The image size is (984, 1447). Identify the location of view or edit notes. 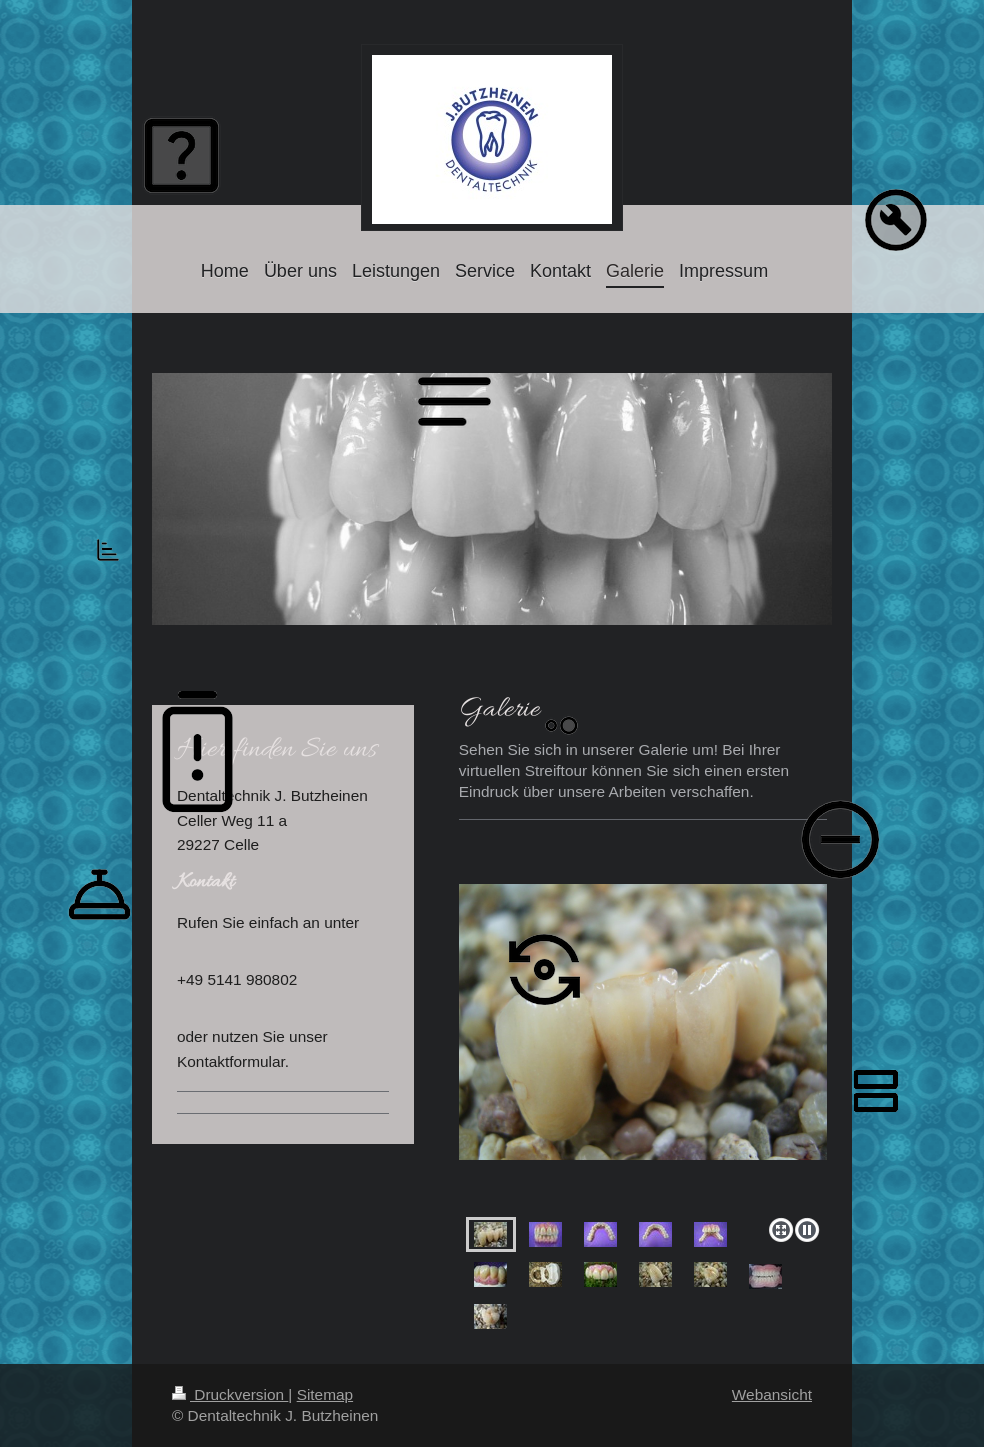
(454, 401).